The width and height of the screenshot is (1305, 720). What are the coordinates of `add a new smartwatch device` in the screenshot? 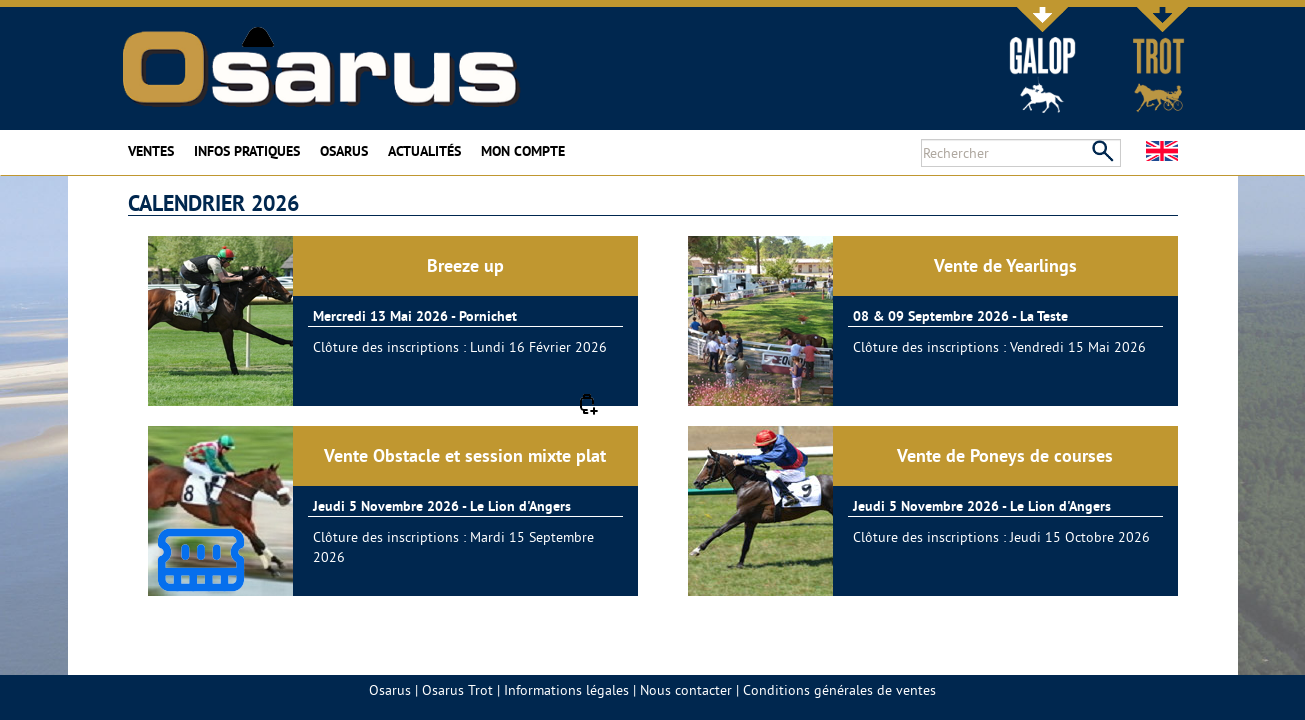 It's located at (587, 404).